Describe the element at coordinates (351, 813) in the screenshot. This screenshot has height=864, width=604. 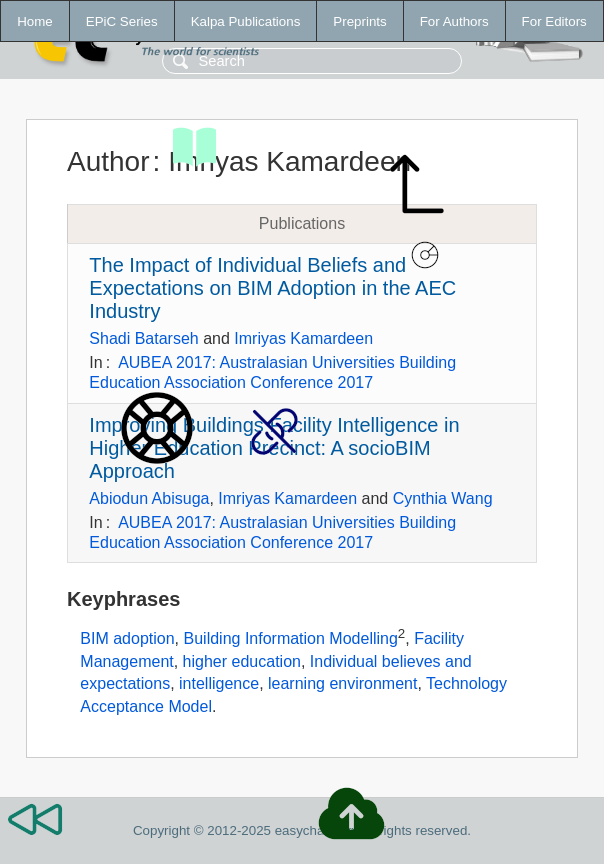
I see `upload file to cloud storage` at that location.